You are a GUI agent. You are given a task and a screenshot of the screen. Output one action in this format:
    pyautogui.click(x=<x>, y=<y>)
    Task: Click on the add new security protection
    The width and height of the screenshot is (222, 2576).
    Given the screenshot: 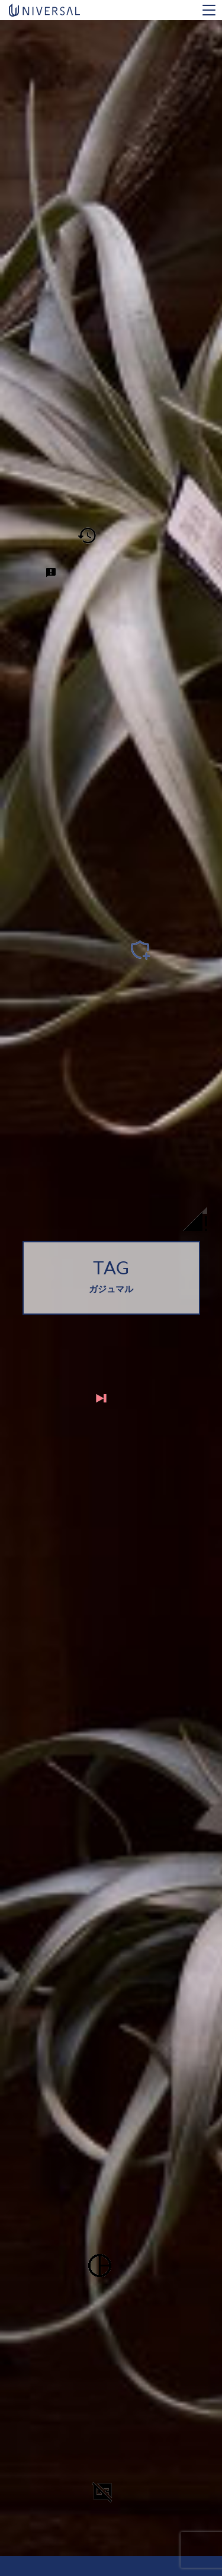 What is the action you would take?
    pyautogui.click(x=140, y=949)
    